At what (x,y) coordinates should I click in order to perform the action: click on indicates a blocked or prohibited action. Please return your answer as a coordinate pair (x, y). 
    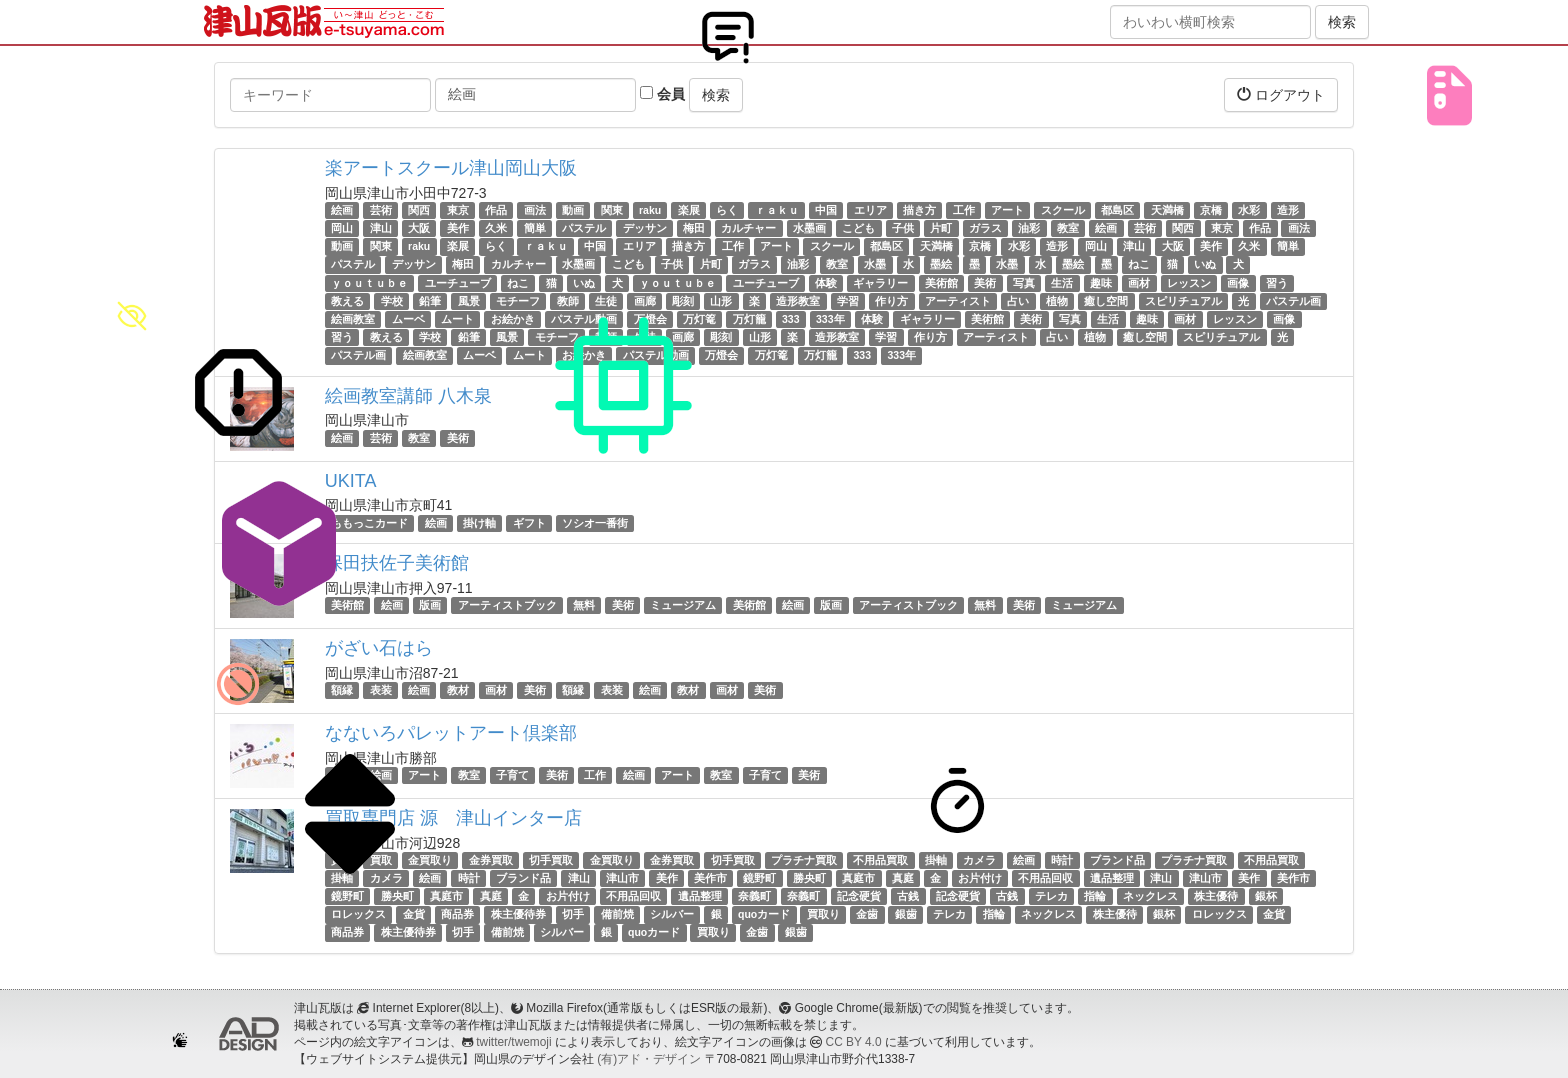
    Looking at the image, I should click on (238, 684).